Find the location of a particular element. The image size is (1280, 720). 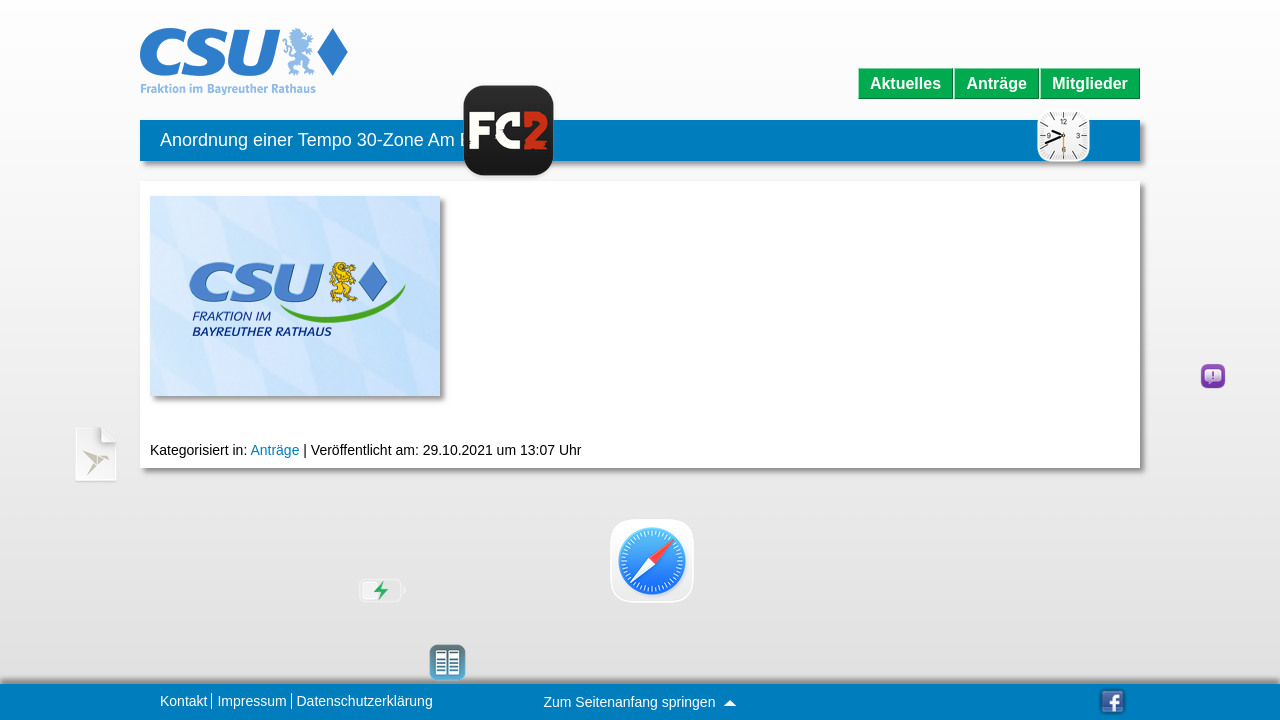

snap package file type indicator is located at coordinates (96, 455).